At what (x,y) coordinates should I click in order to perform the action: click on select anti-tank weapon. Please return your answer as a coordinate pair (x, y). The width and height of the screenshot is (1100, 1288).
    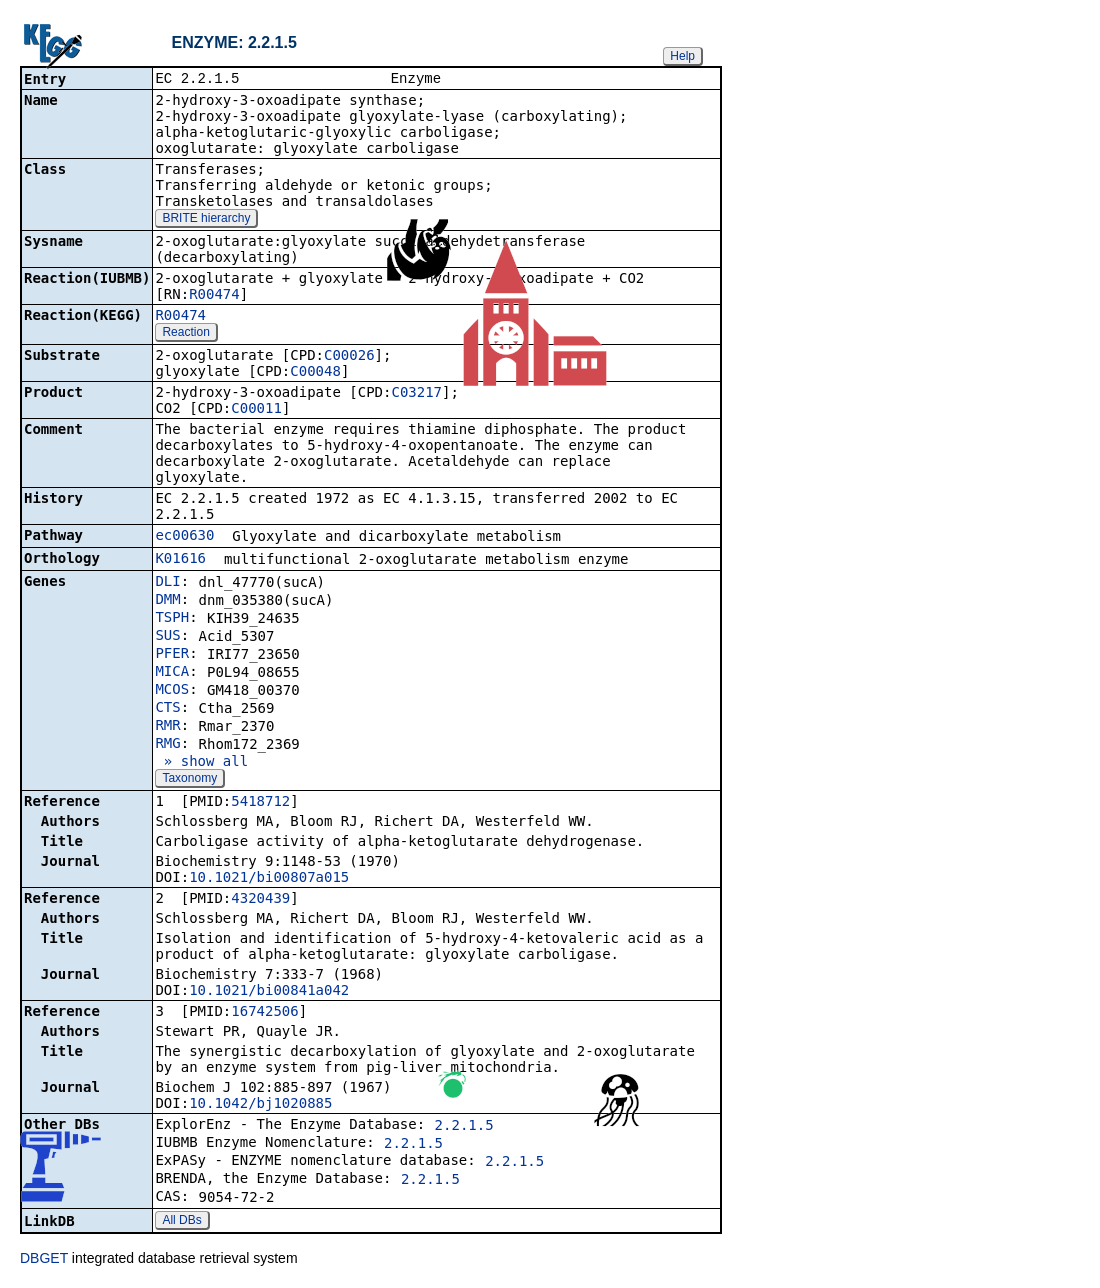
    Looking at the image, I should click on (64, 52).